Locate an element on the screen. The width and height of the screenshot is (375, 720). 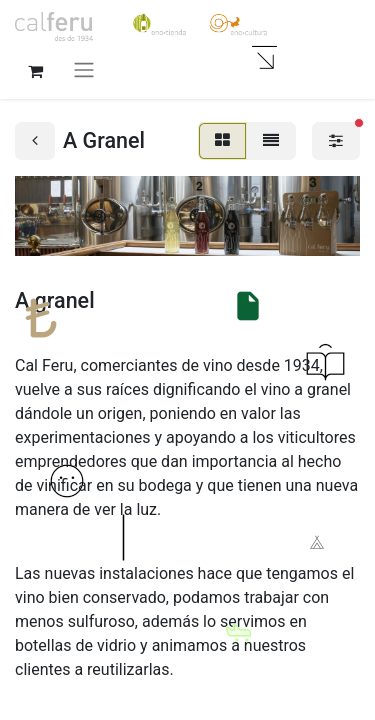
access camping or outdoor accommodation options is located at coordinates (317, 543).